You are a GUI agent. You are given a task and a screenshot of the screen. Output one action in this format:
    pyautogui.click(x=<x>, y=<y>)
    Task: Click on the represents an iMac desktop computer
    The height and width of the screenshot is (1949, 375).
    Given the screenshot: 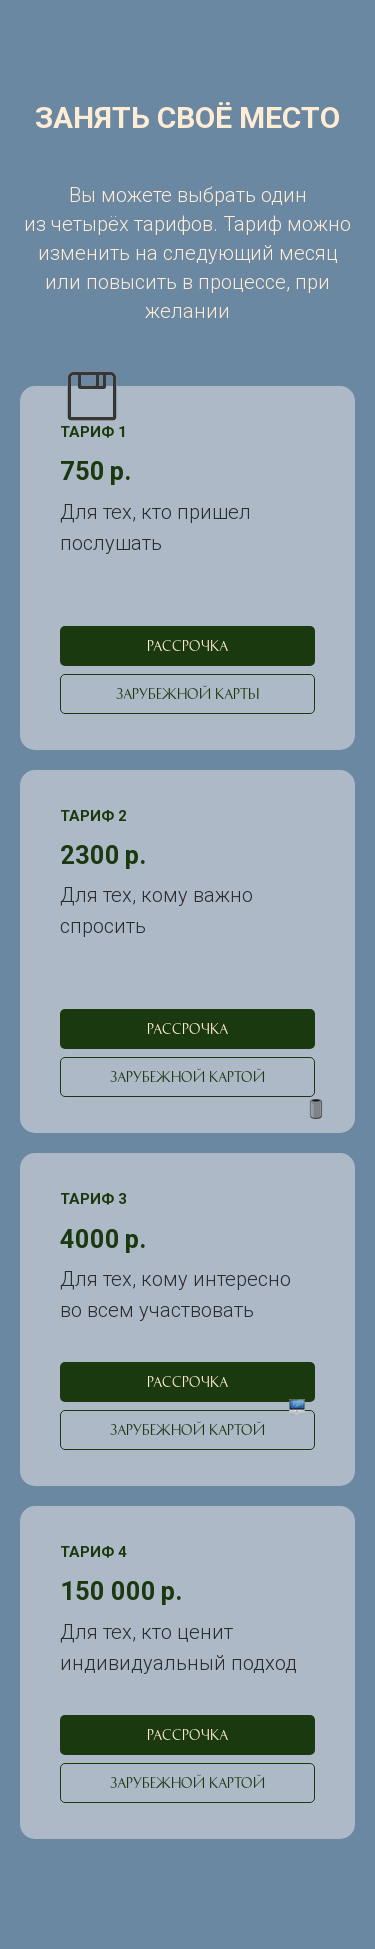 What is the action you would take?
    pyautogui.click(x=297, y=1404)
    